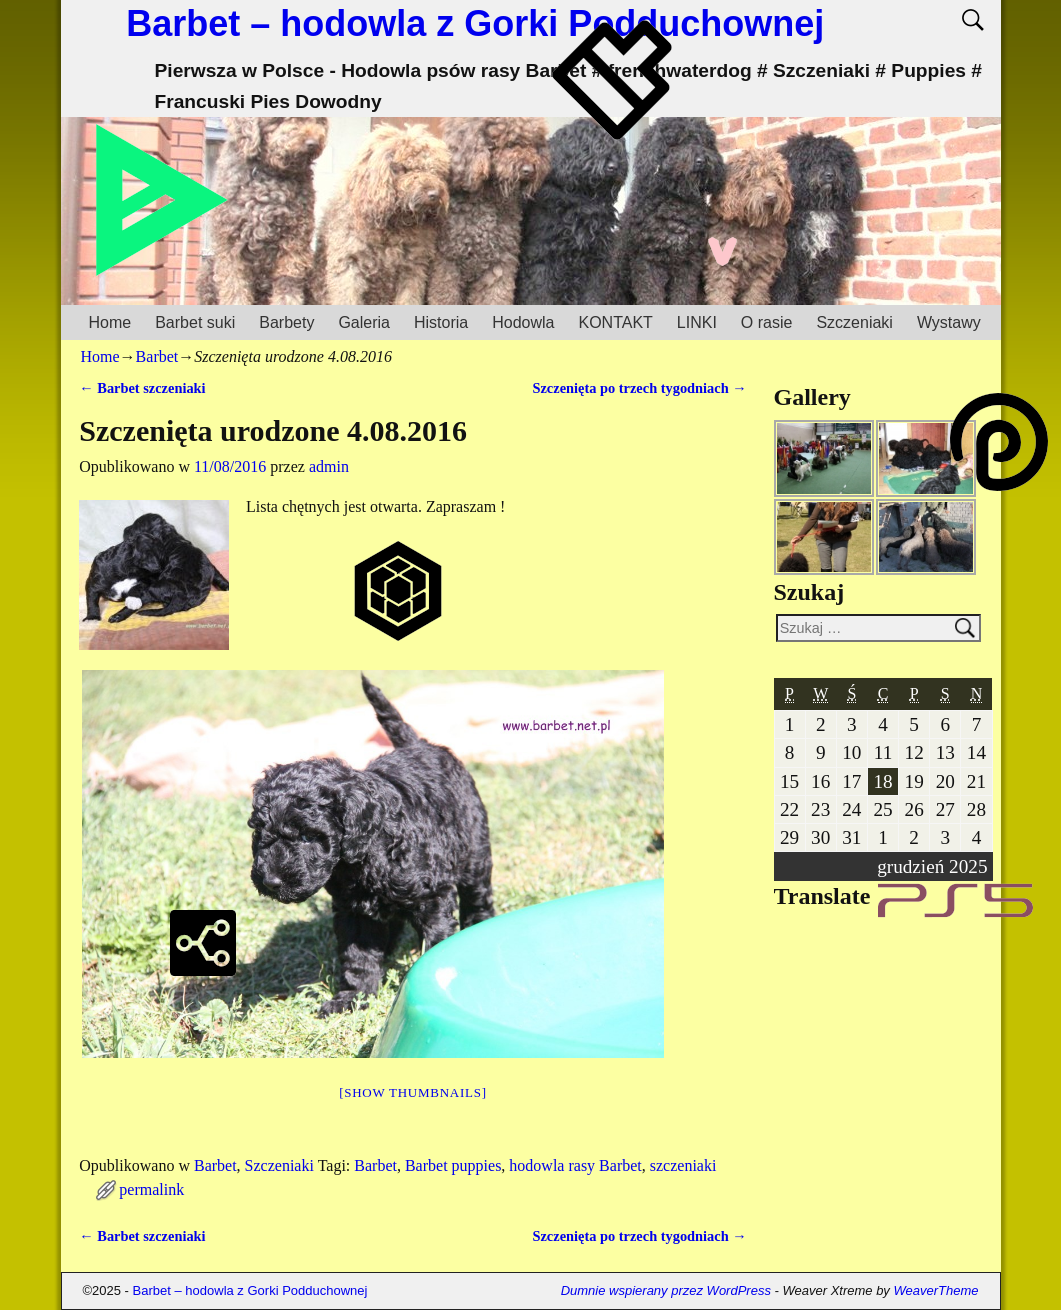 This screenshot has height=1310, width=1061. Describe the element at coordinates (955, 900) in the screenshot. I see `PlayStation 5 brand logo` at that location.